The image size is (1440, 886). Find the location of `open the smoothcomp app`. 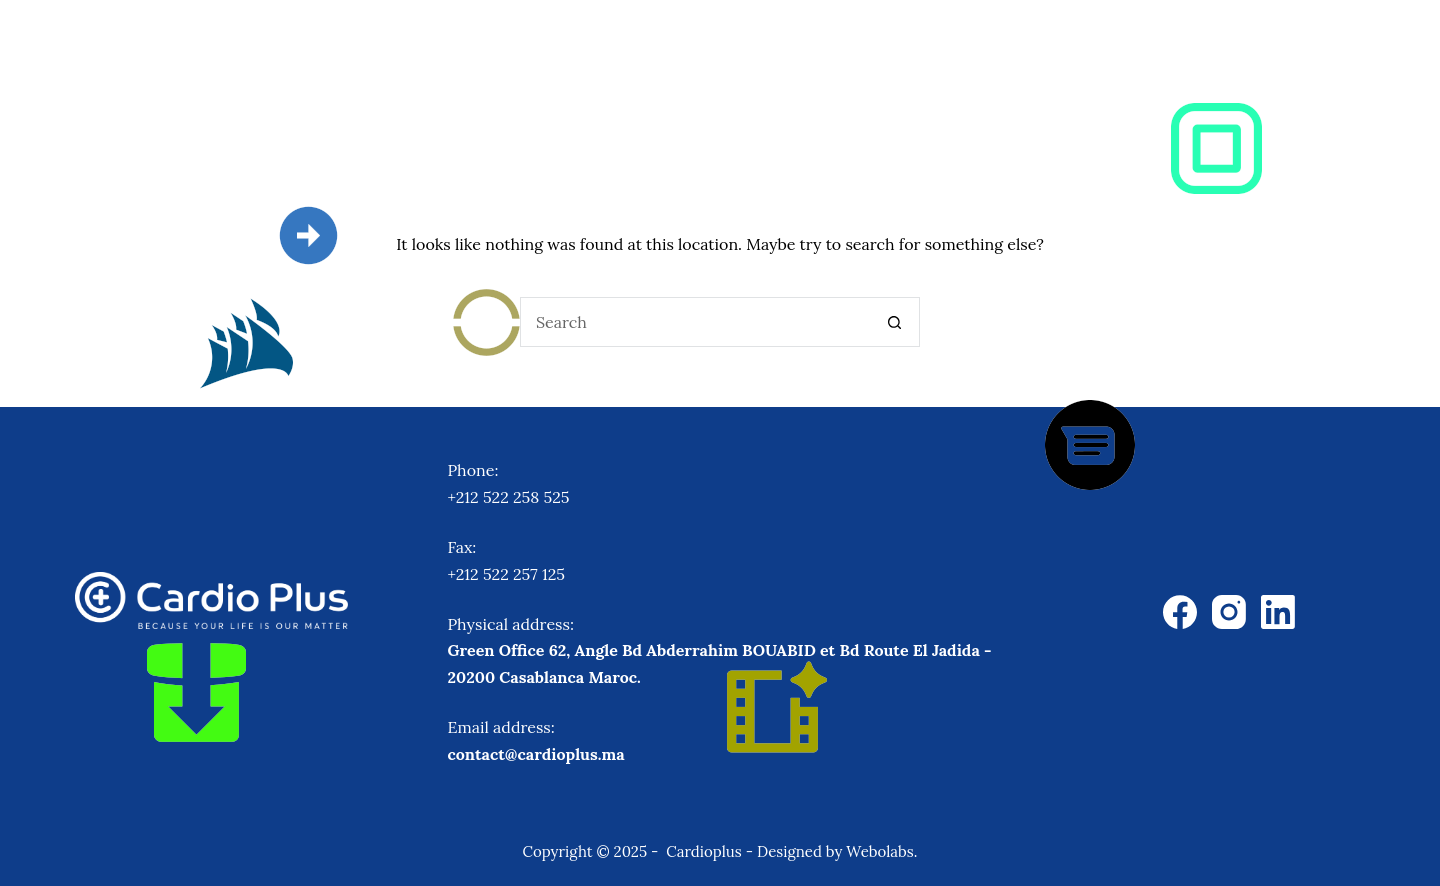

open the smoothcomp app is located at coordinates (1216, 148).